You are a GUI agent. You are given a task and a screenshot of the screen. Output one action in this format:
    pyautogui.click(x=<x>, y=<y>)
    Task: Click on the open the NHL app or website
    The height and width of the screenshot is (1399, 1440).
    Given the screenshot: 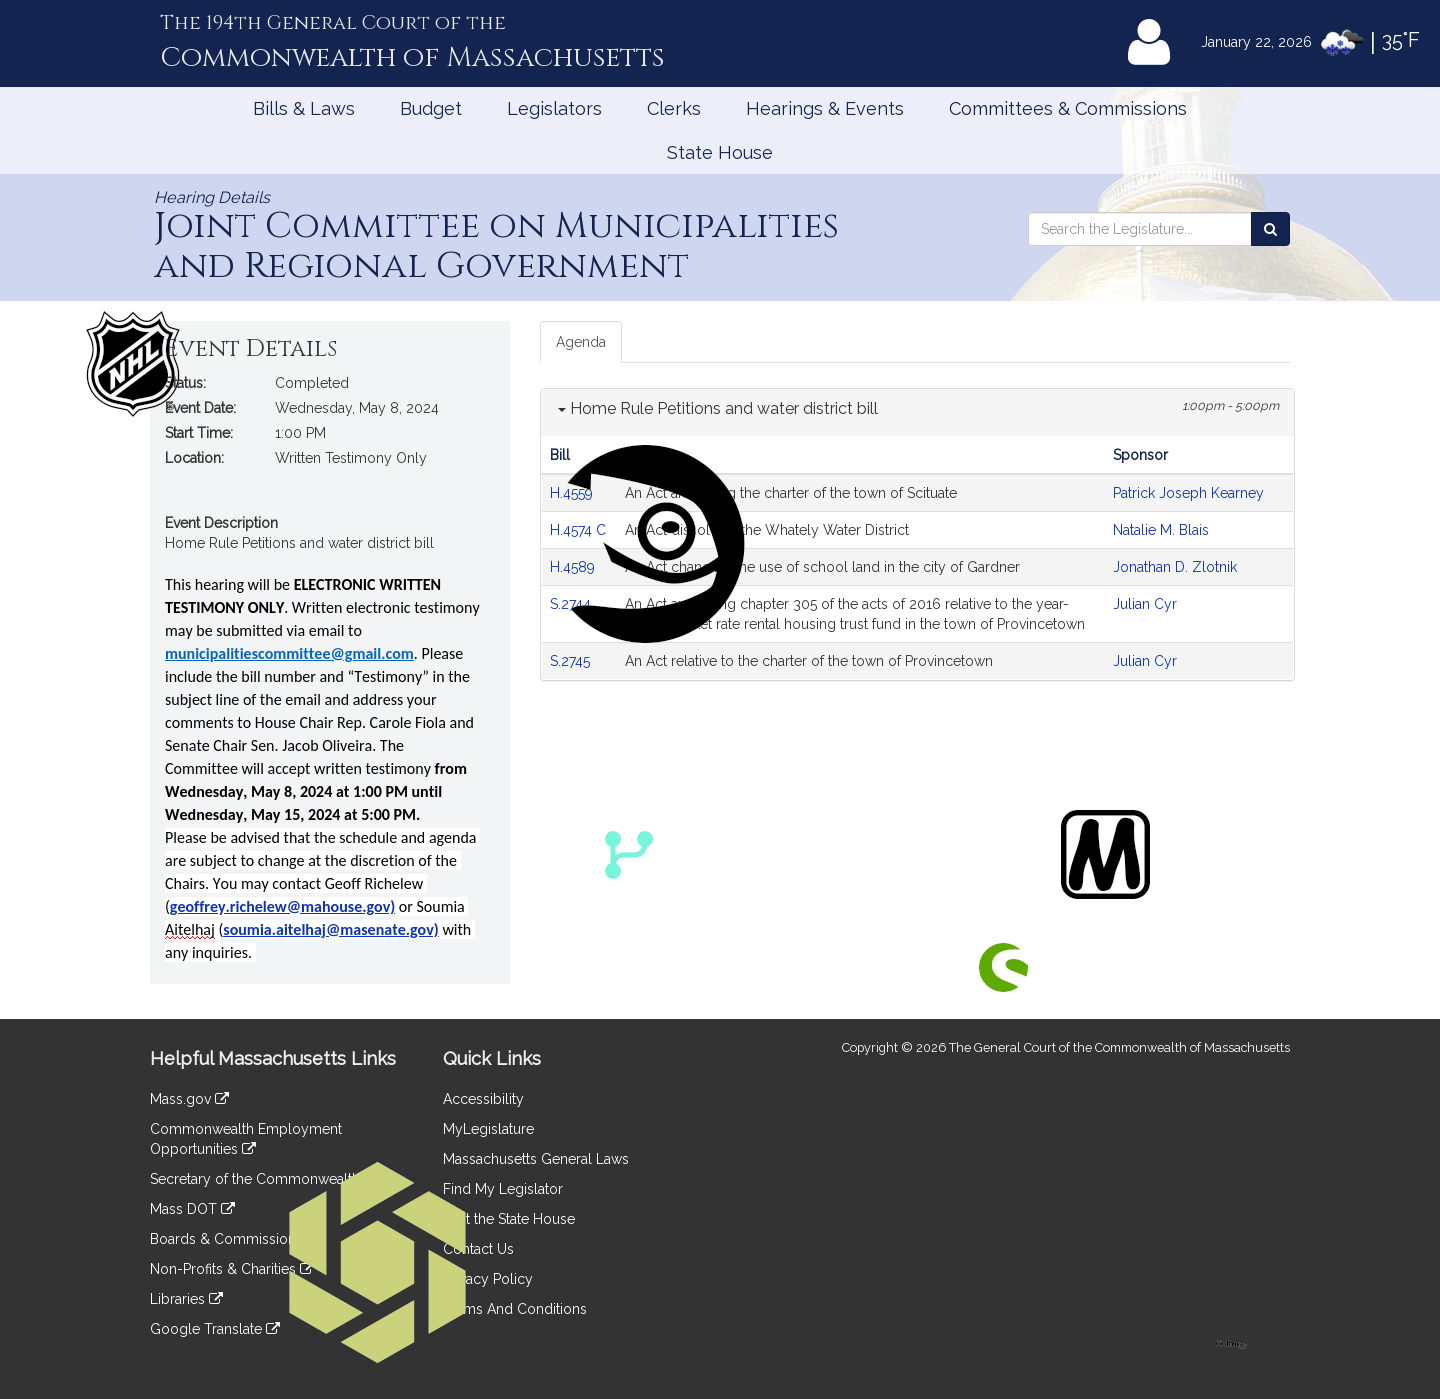 What is the action you would take?
    pyautogui.click(x=133, y=364)
    